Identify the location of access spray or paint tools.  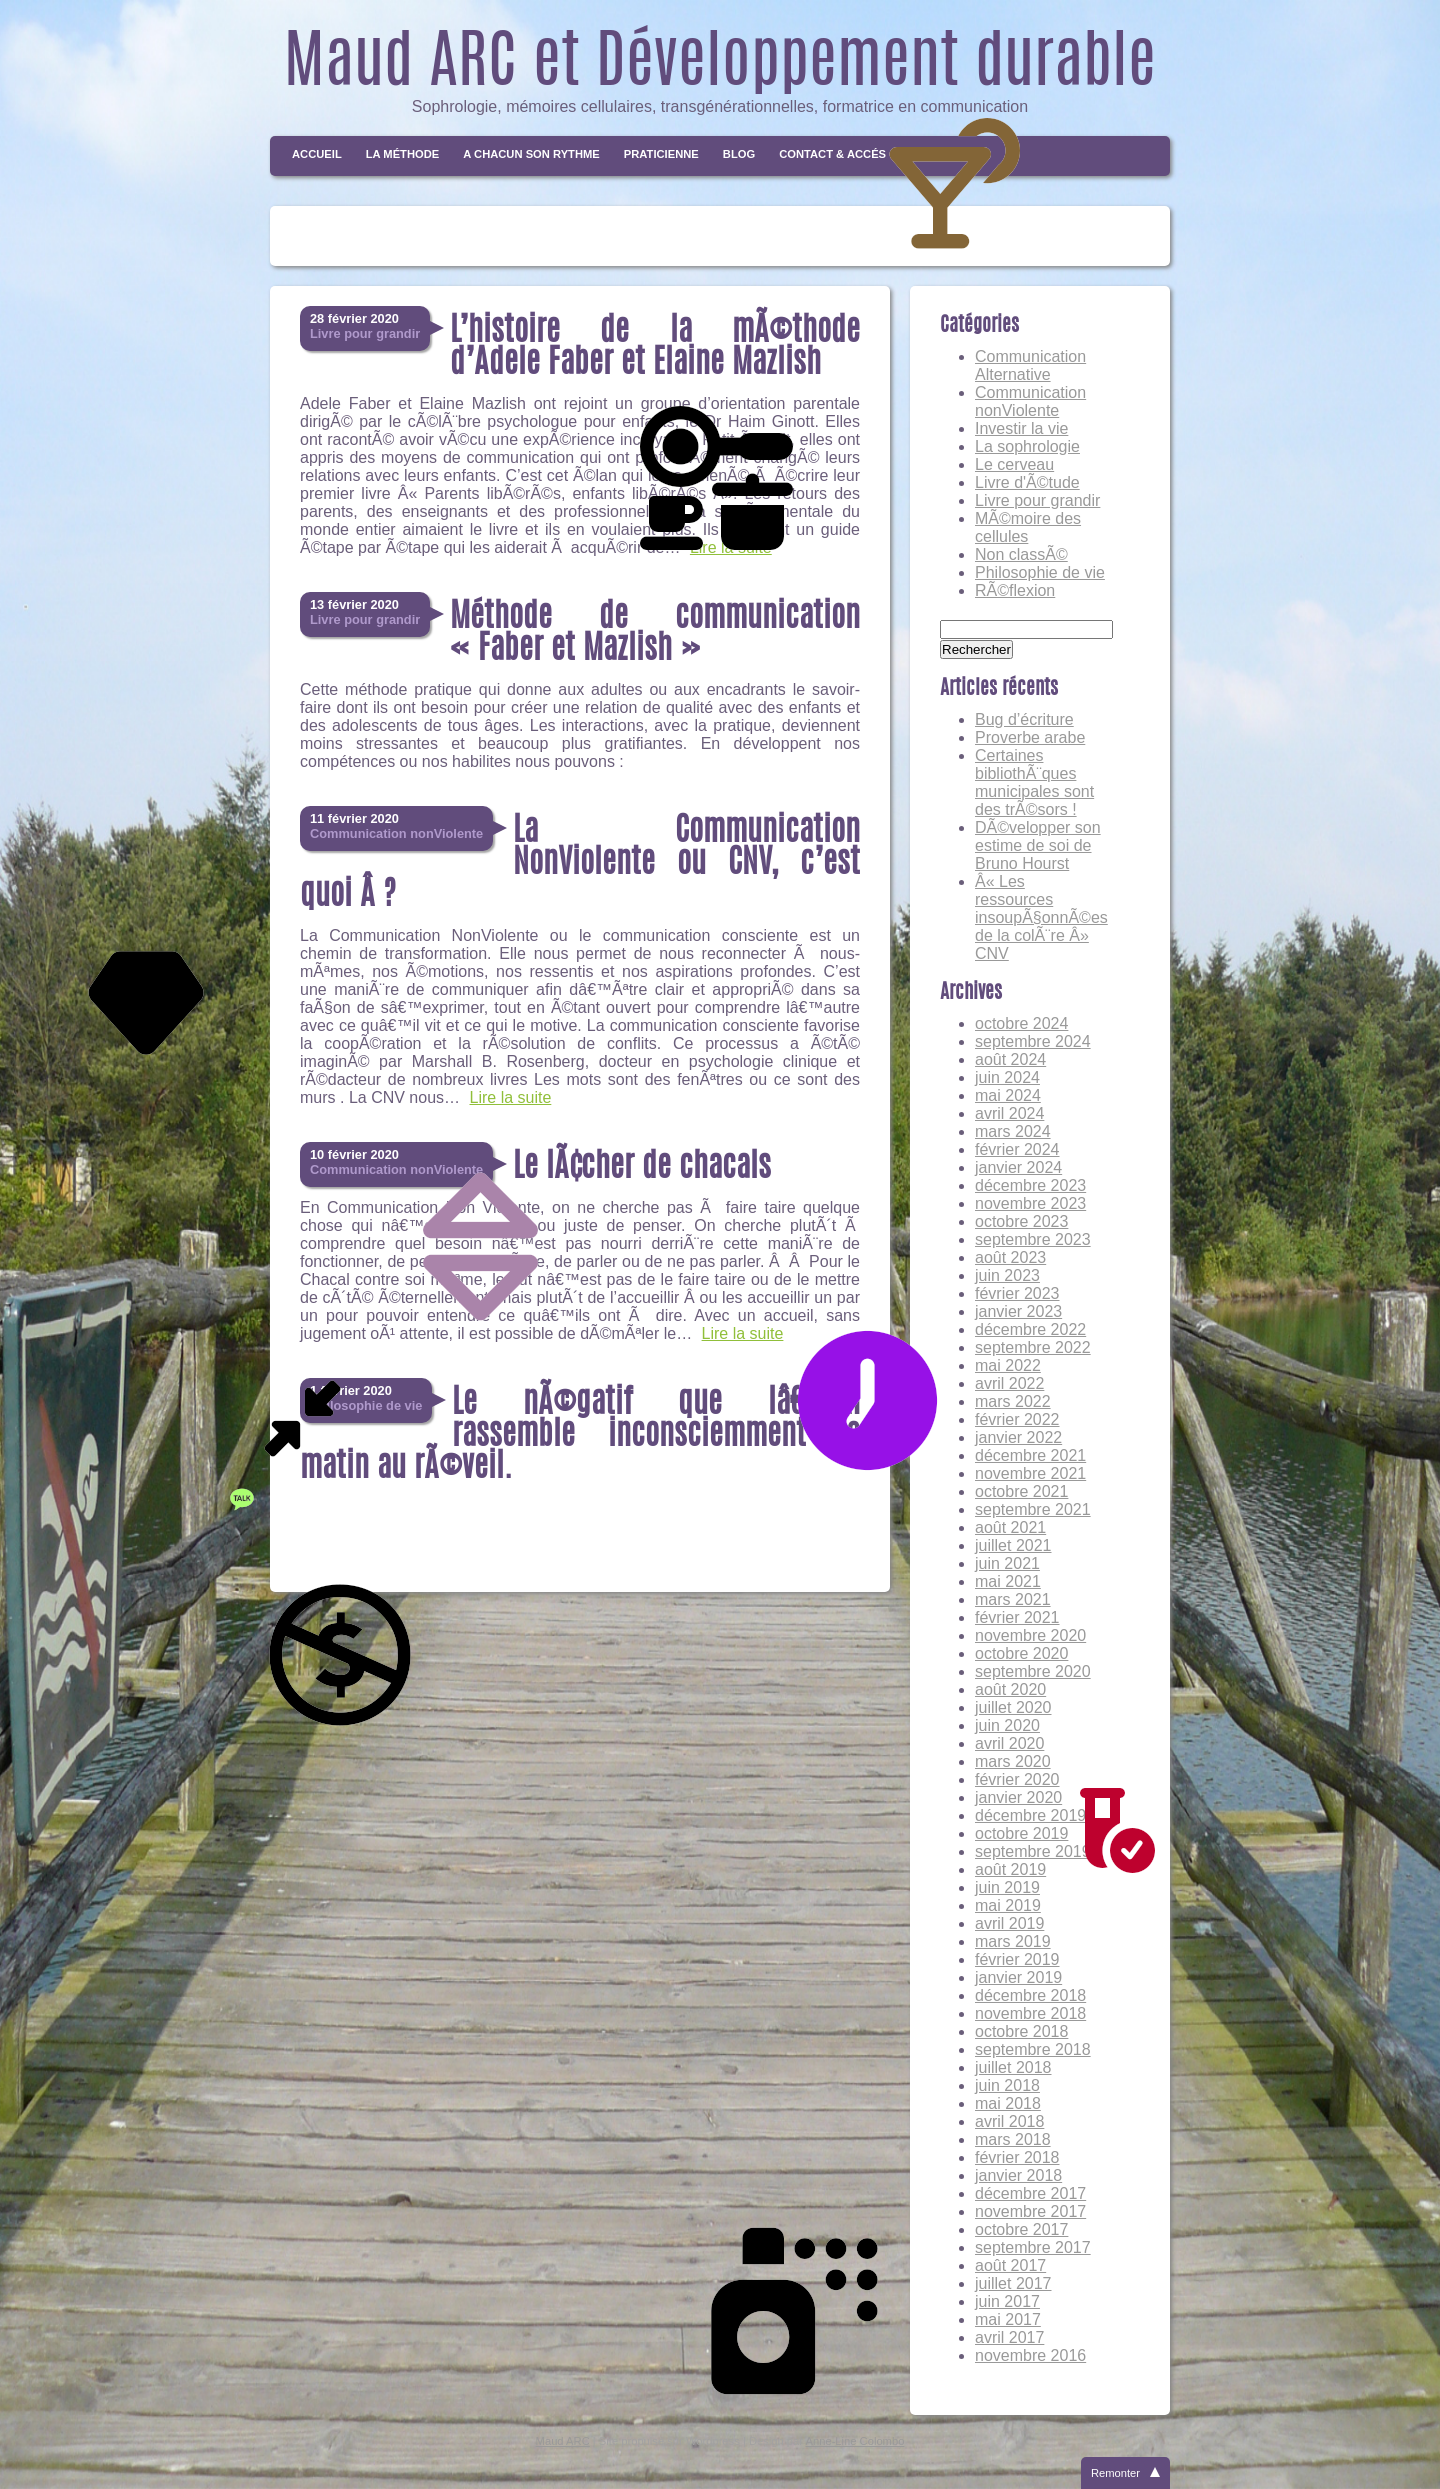
(784, 2311).